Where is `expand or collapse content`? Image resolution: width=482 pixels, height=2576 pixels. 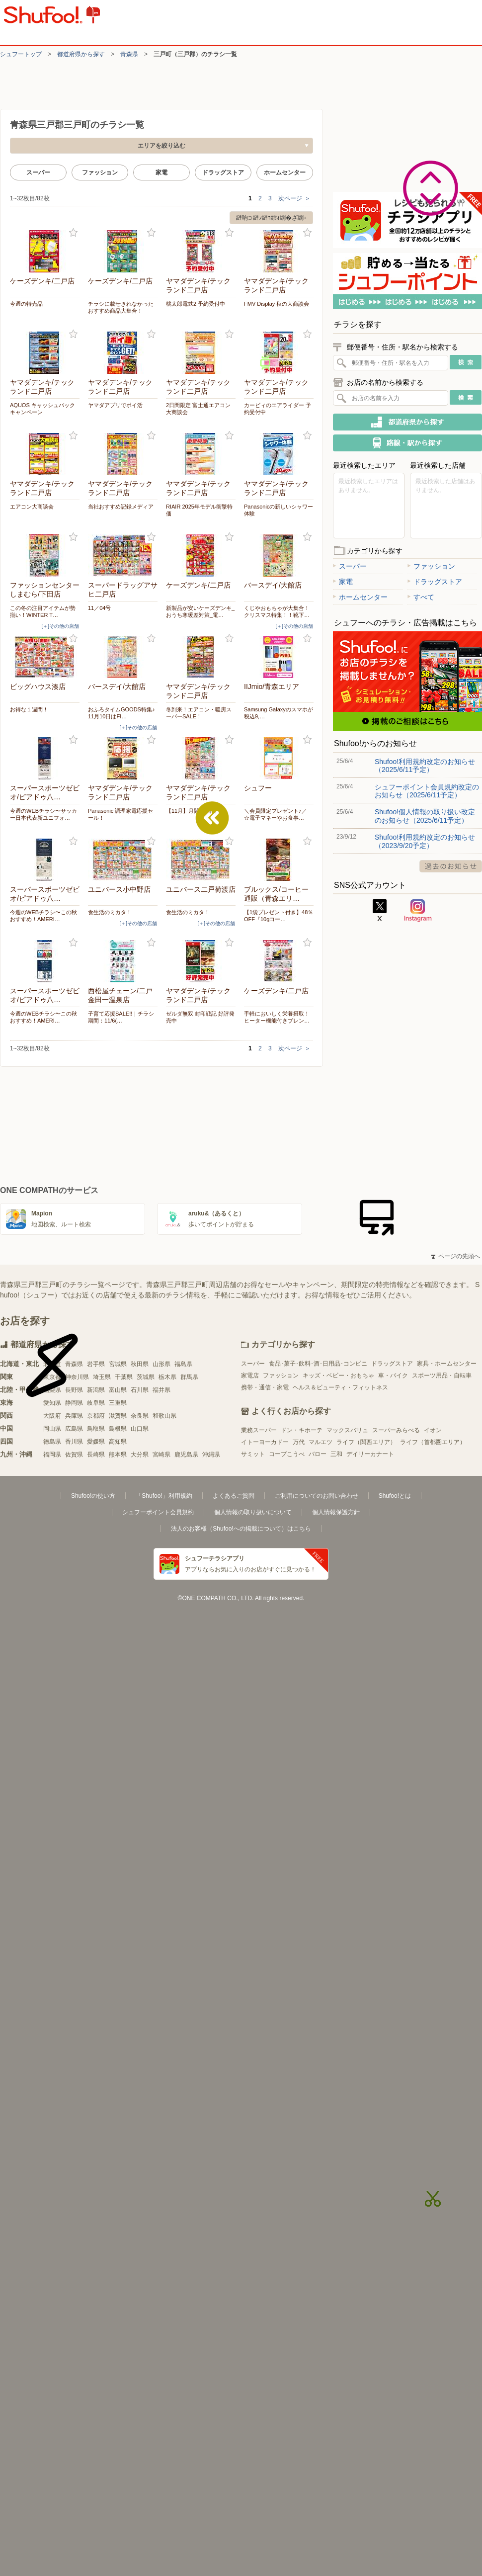 expand or collapse content is located at coordinates (430, 188).